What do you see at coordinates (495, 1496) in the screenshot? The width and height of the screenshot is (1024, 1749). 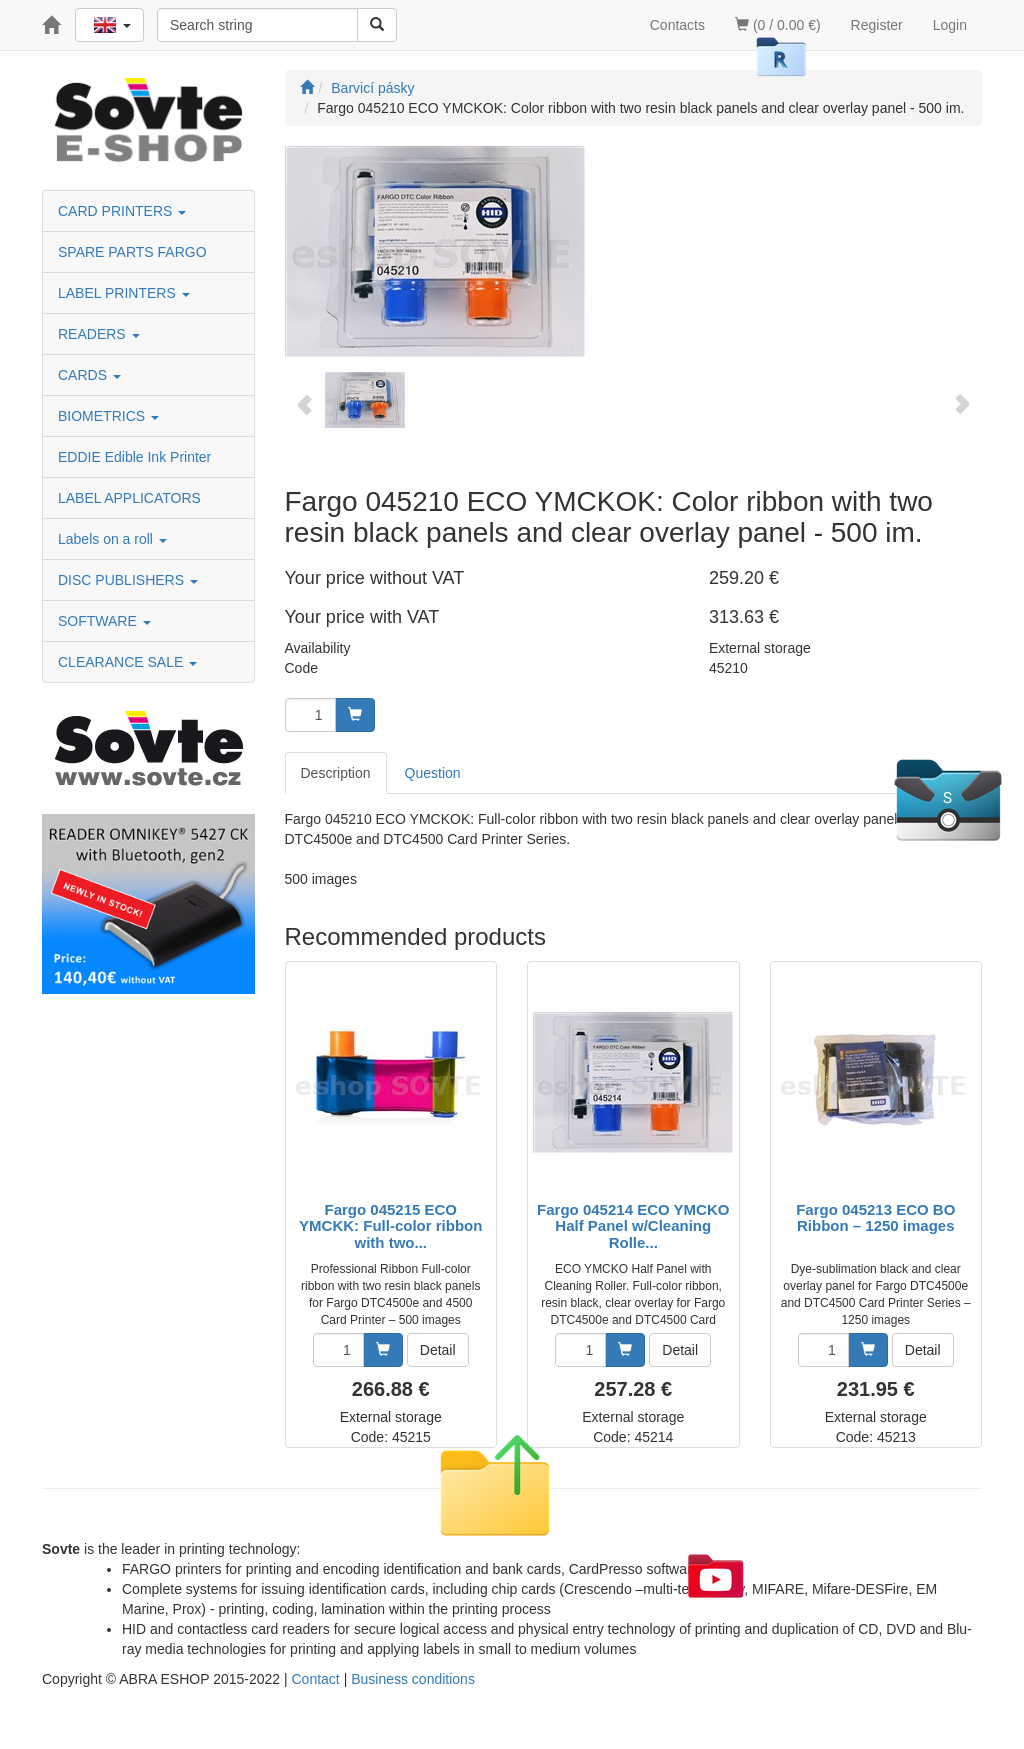 I see `upload files to a location-based folder` at bounding box center [495, 1496].